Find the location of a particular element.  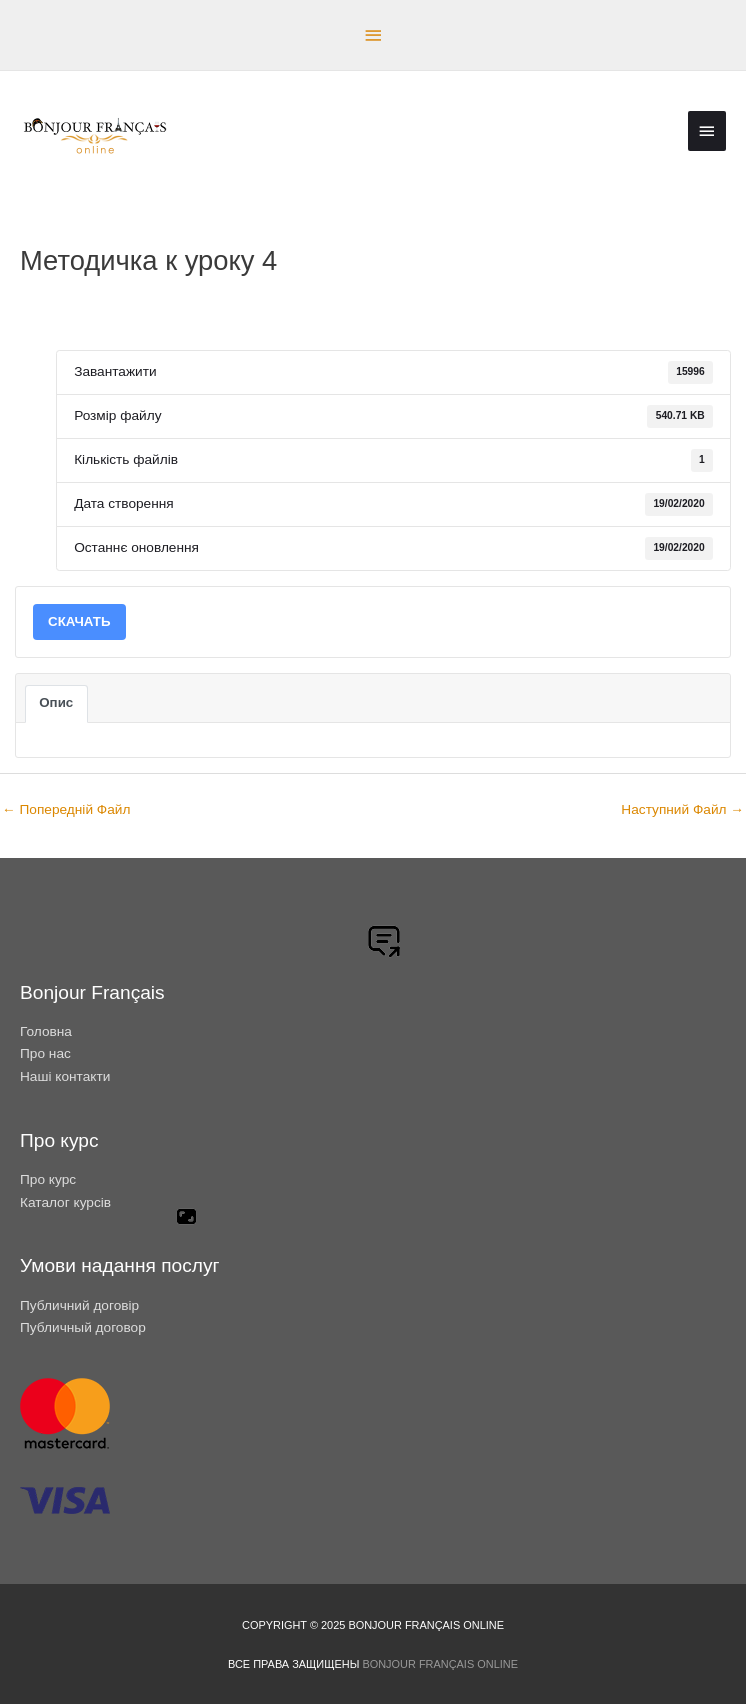

adjust image or video aspect ratio is located at coordinates (186, 1216).